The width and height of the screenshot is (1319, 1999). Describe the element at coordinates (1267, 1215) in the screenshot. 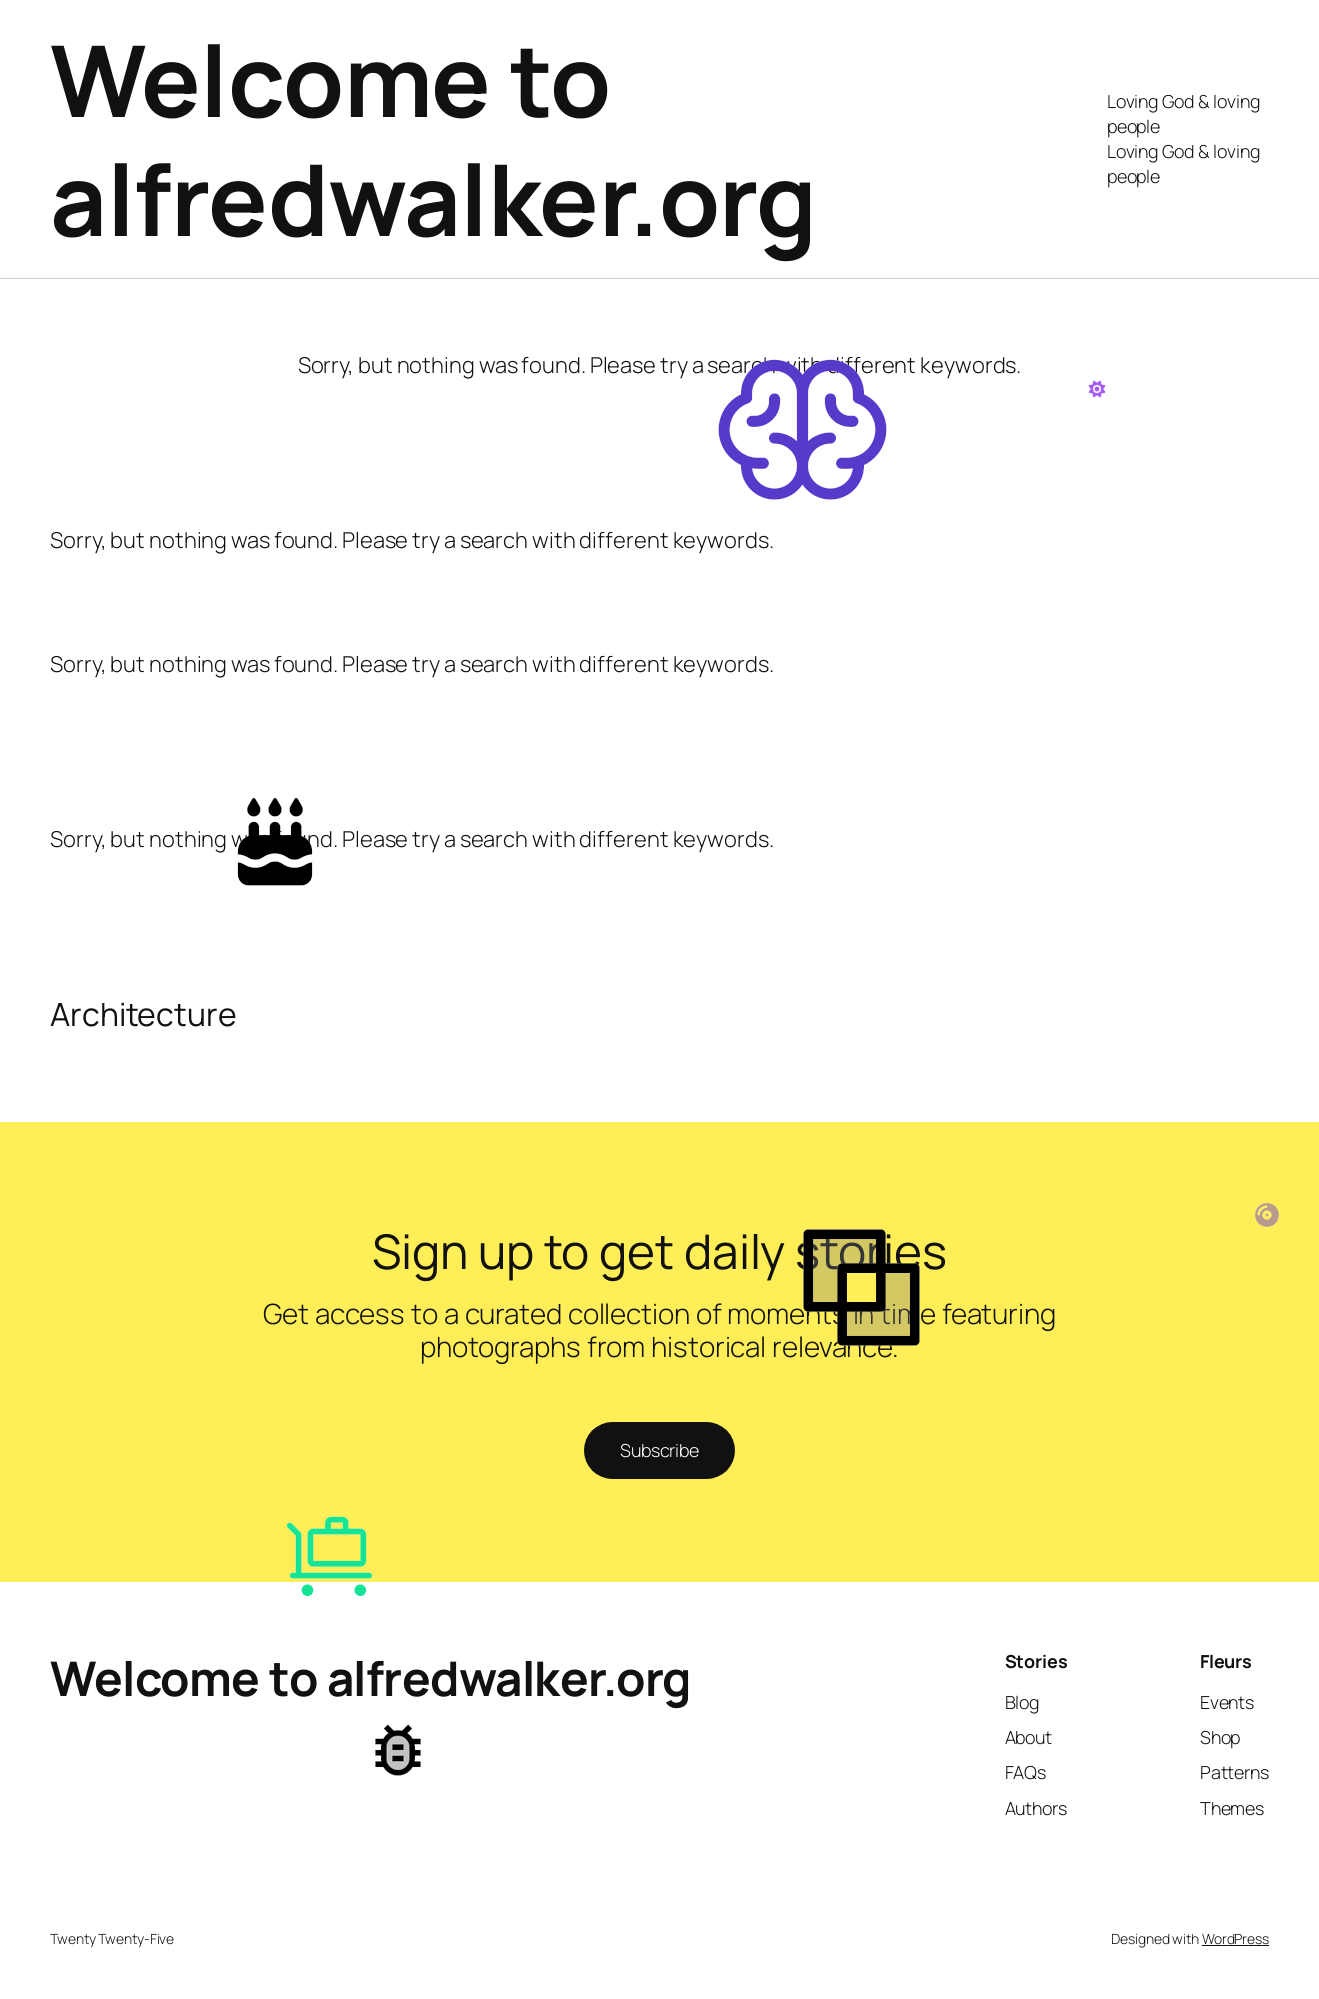

I see `access music or audio library` at that location.